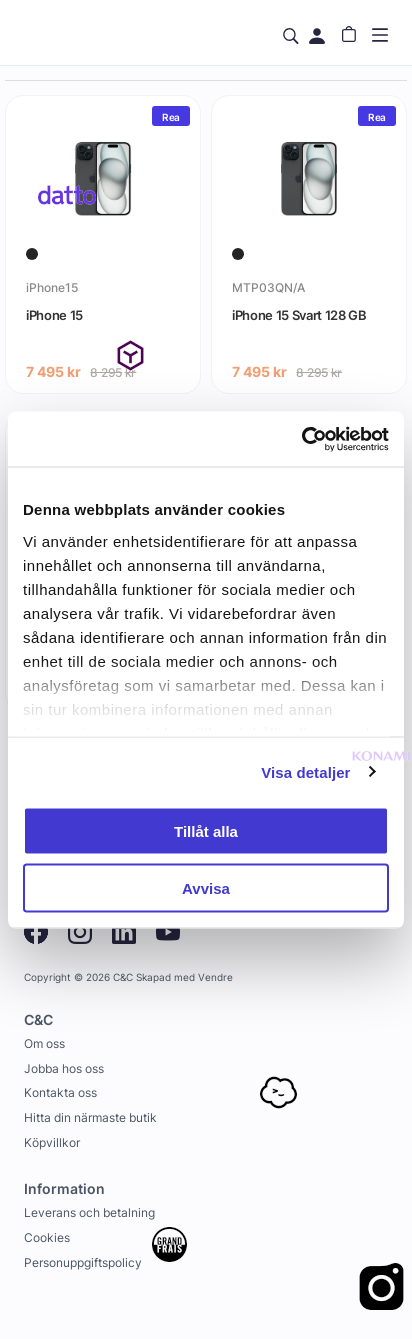  What do you see at coordinates (381, 1286) in the screenshot?
I see `open piwigo photo gallery app` at bounding box center [381, 1286].